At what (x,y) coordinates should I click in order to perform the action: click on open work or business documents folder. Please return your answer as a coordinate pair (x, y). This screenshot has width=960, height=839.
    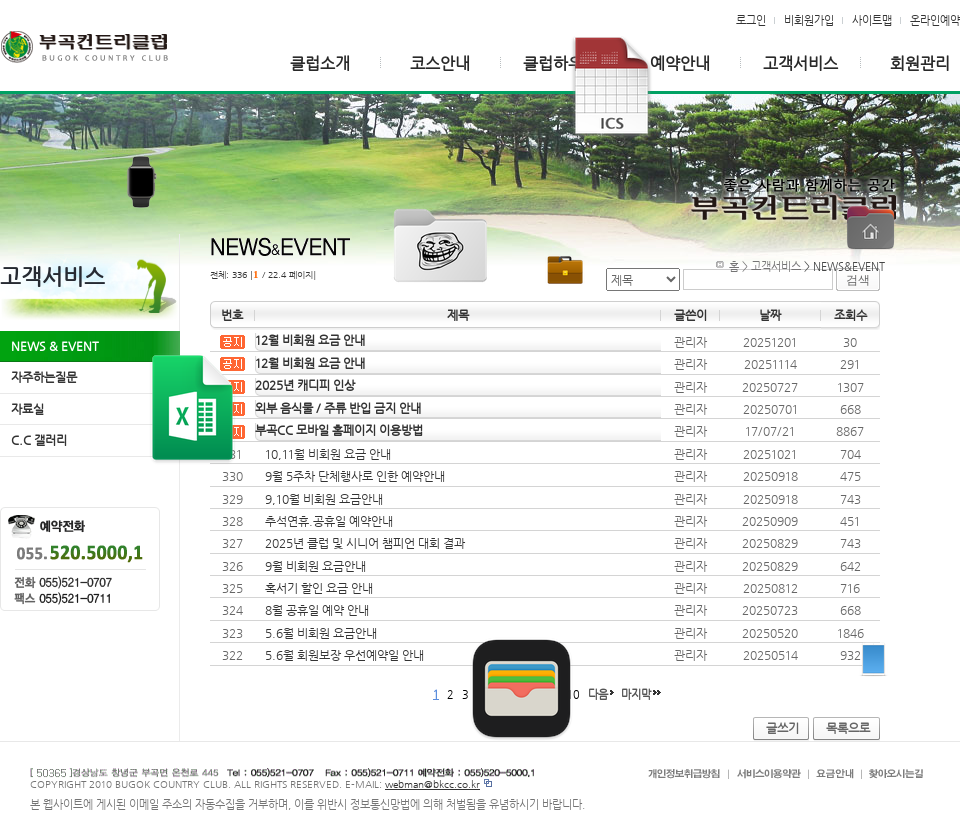
    Looking at the image, I should click on (565, 271).